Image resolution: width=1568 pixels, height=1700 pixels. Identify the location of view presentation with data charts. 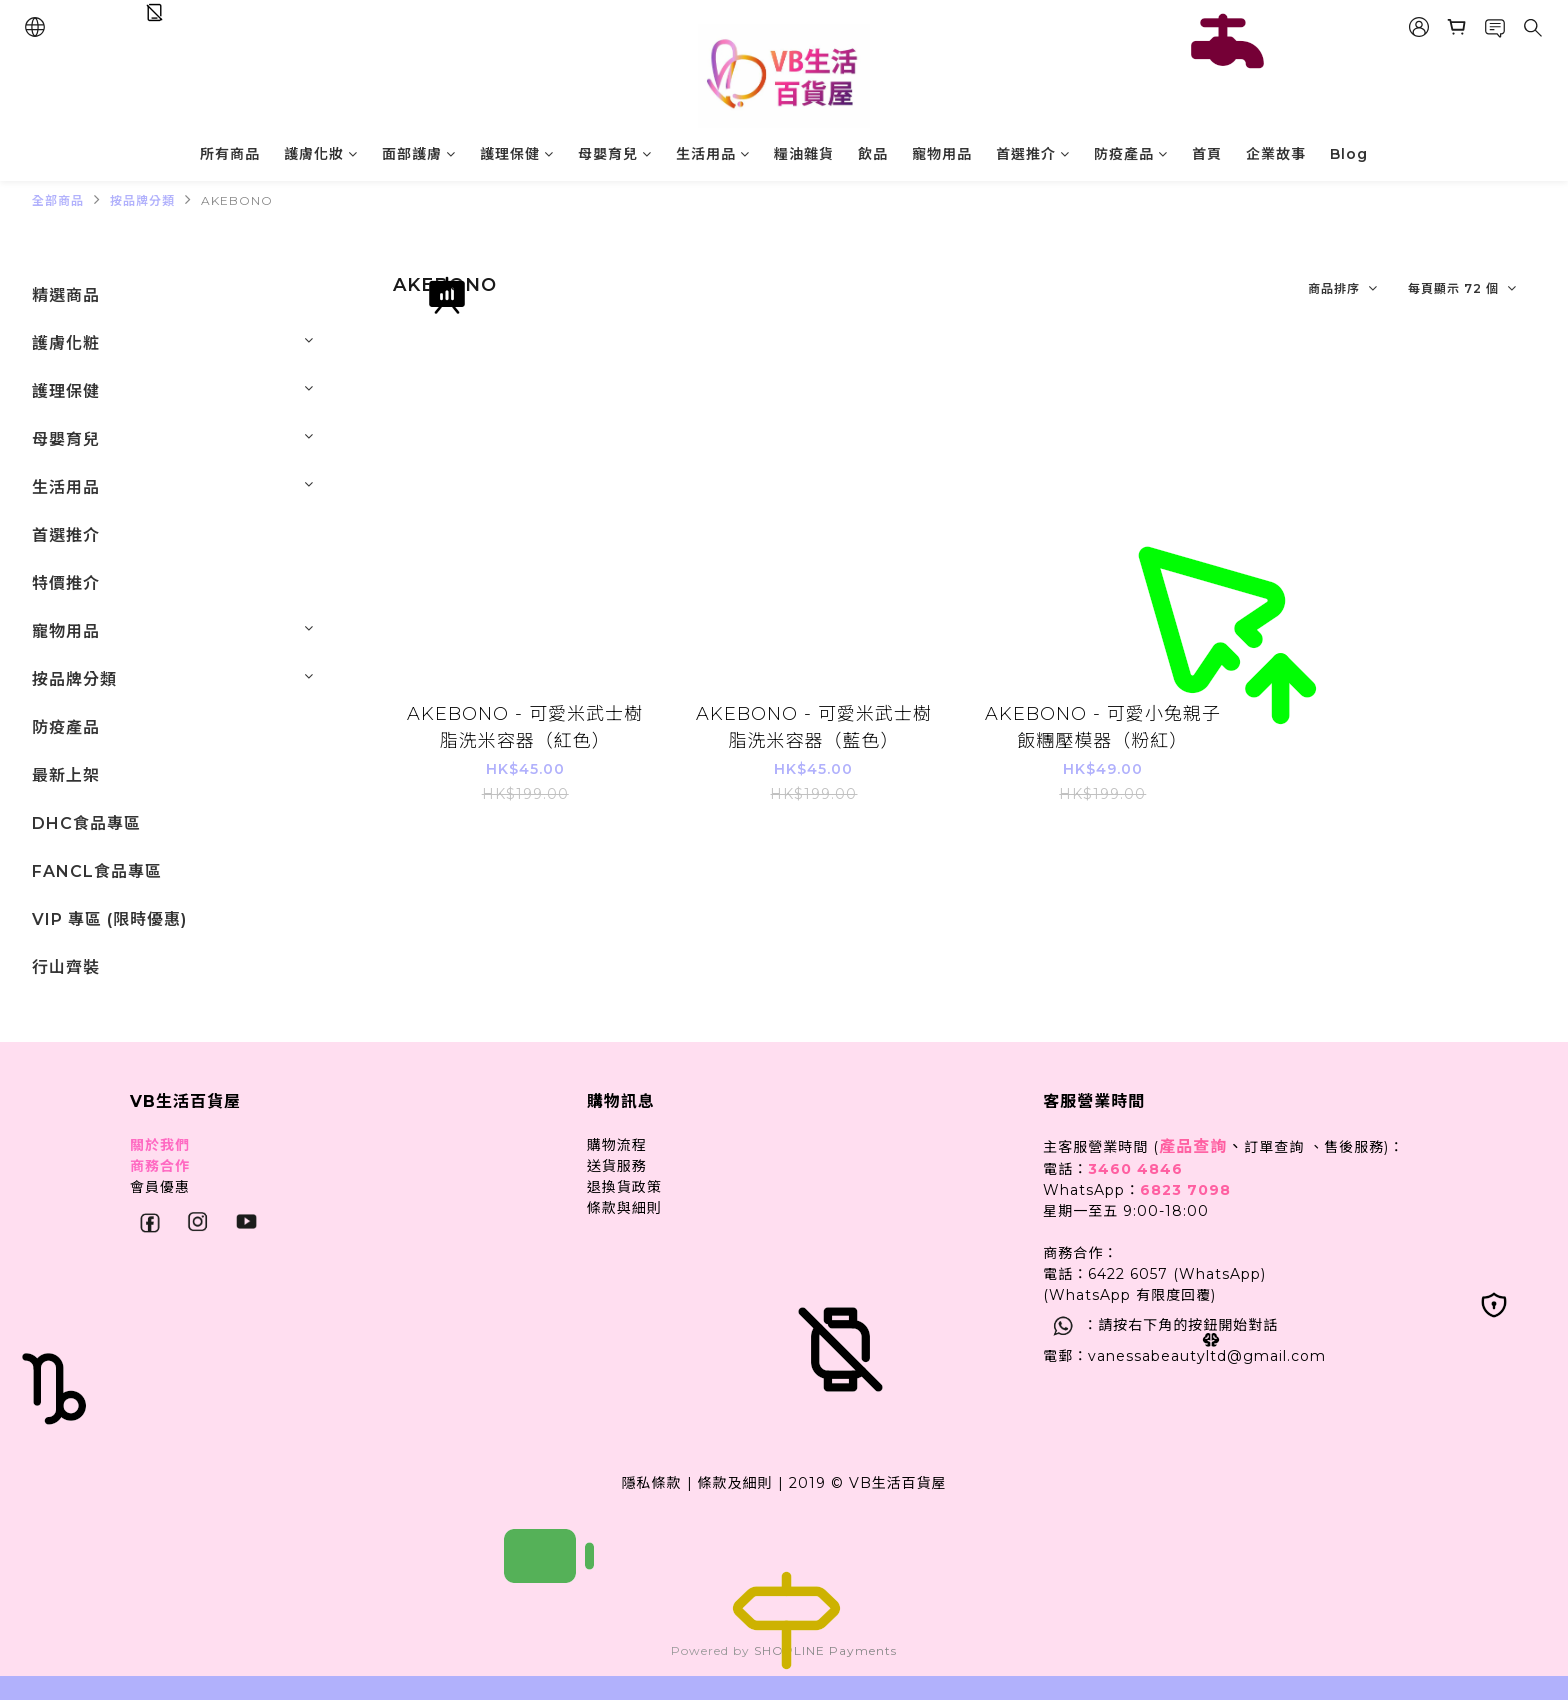
(447, 296).